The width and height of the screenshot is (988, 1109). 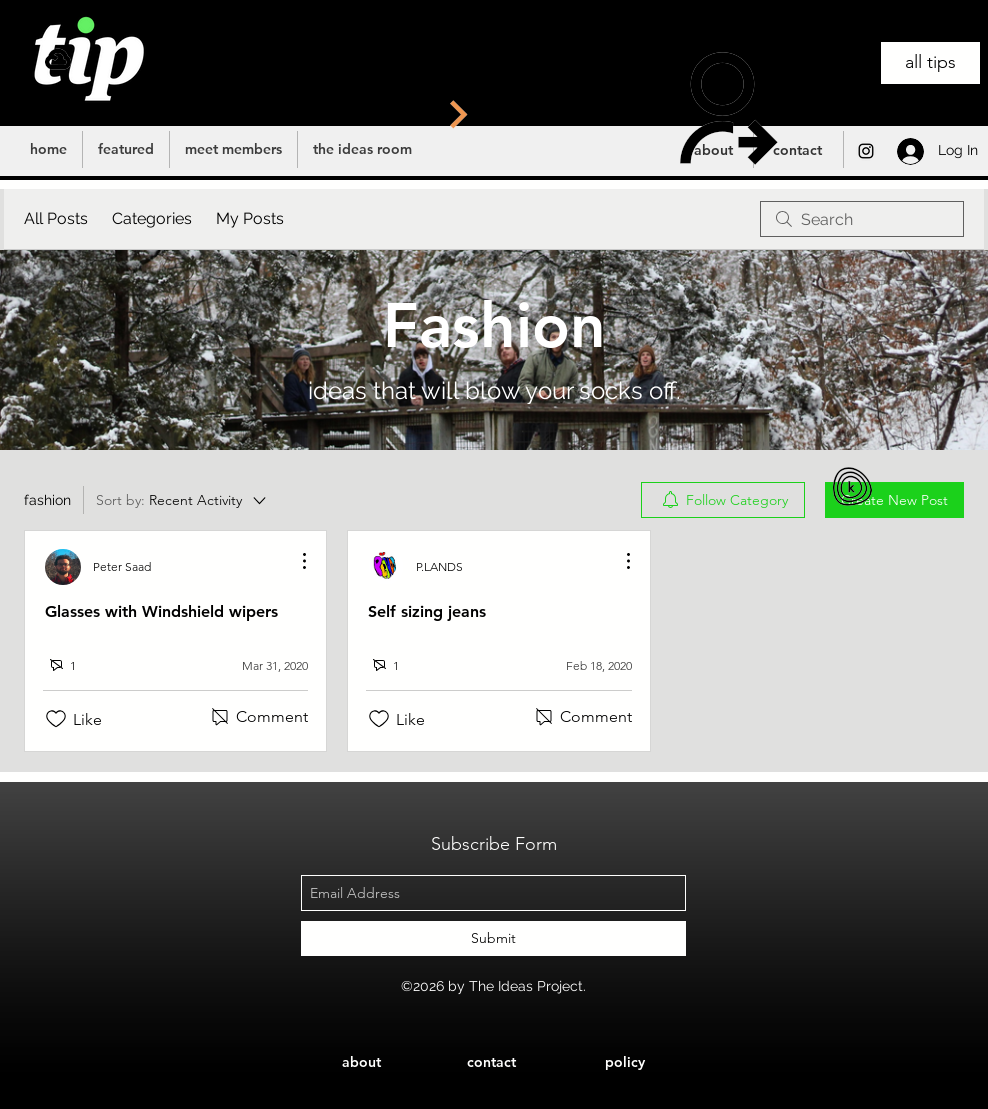 I want to click on visit the Keep a Changelog website, so click(x=852, y=486).